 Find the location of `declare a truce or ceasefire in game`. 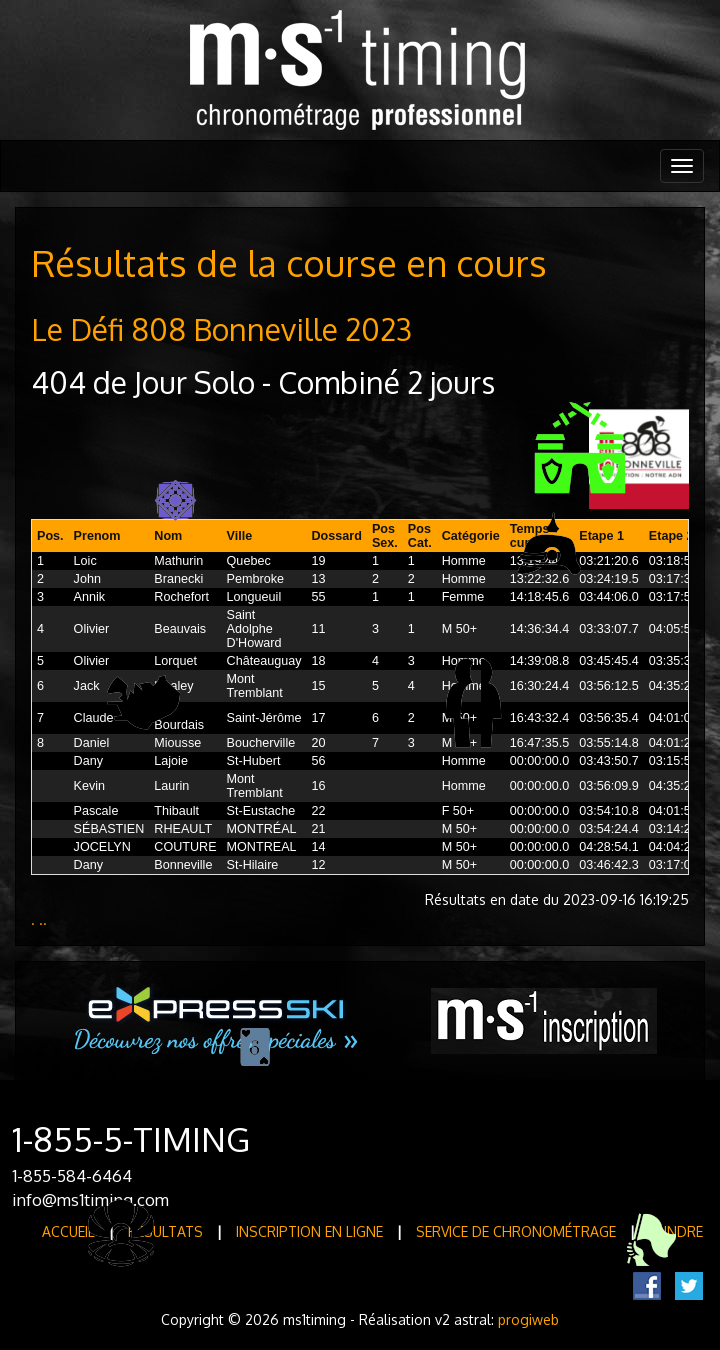

declare a truce or ceasefire in game is located at coordinates (651, 1239).